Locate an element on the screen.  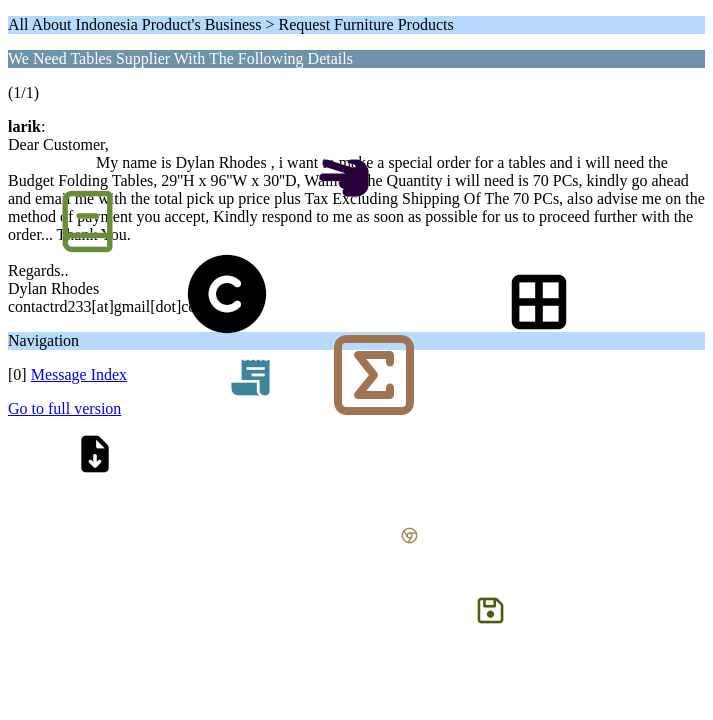
remove a book from your library is located at coordinates (87, 221).